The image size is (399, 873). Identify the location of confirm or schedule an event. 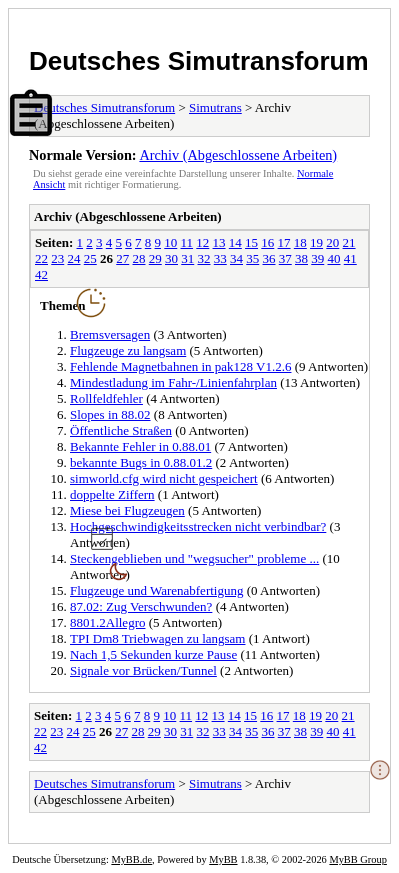
(102, 539).